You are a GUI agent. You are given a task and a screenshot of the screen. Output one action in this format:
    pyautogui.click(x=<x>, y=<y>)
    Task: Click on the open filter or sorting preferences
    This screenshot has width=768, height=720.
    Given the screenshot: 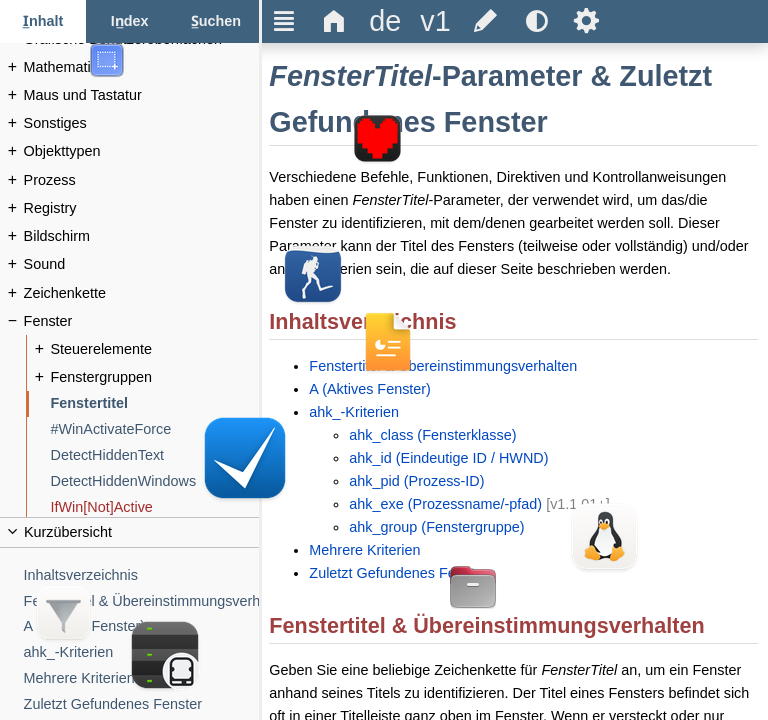 What is the action you would take?
    pyautogui.click(x=63, y=612)
    